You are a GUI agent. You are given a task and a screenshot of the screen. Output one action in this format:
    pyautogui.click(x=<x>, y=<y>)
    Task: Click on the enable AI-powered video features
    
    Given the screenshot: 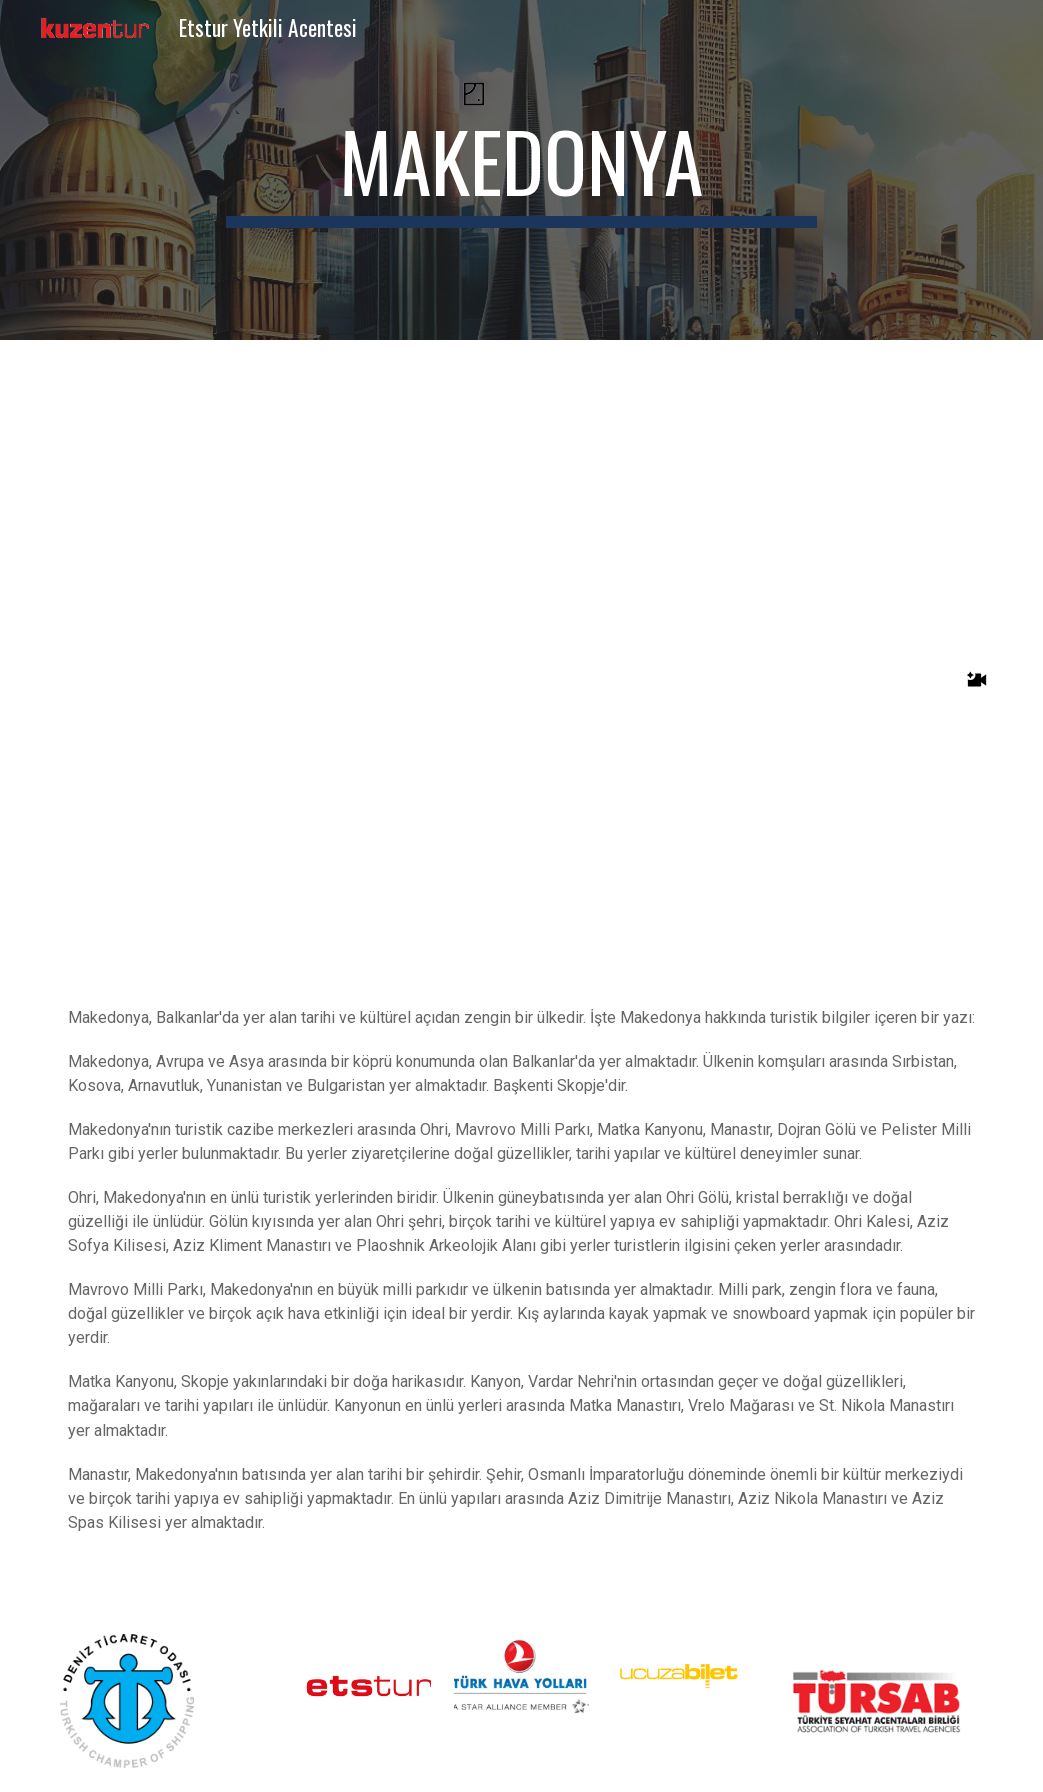 What is the action you would take?
    pyautogui.click(x=977, y=680)
    